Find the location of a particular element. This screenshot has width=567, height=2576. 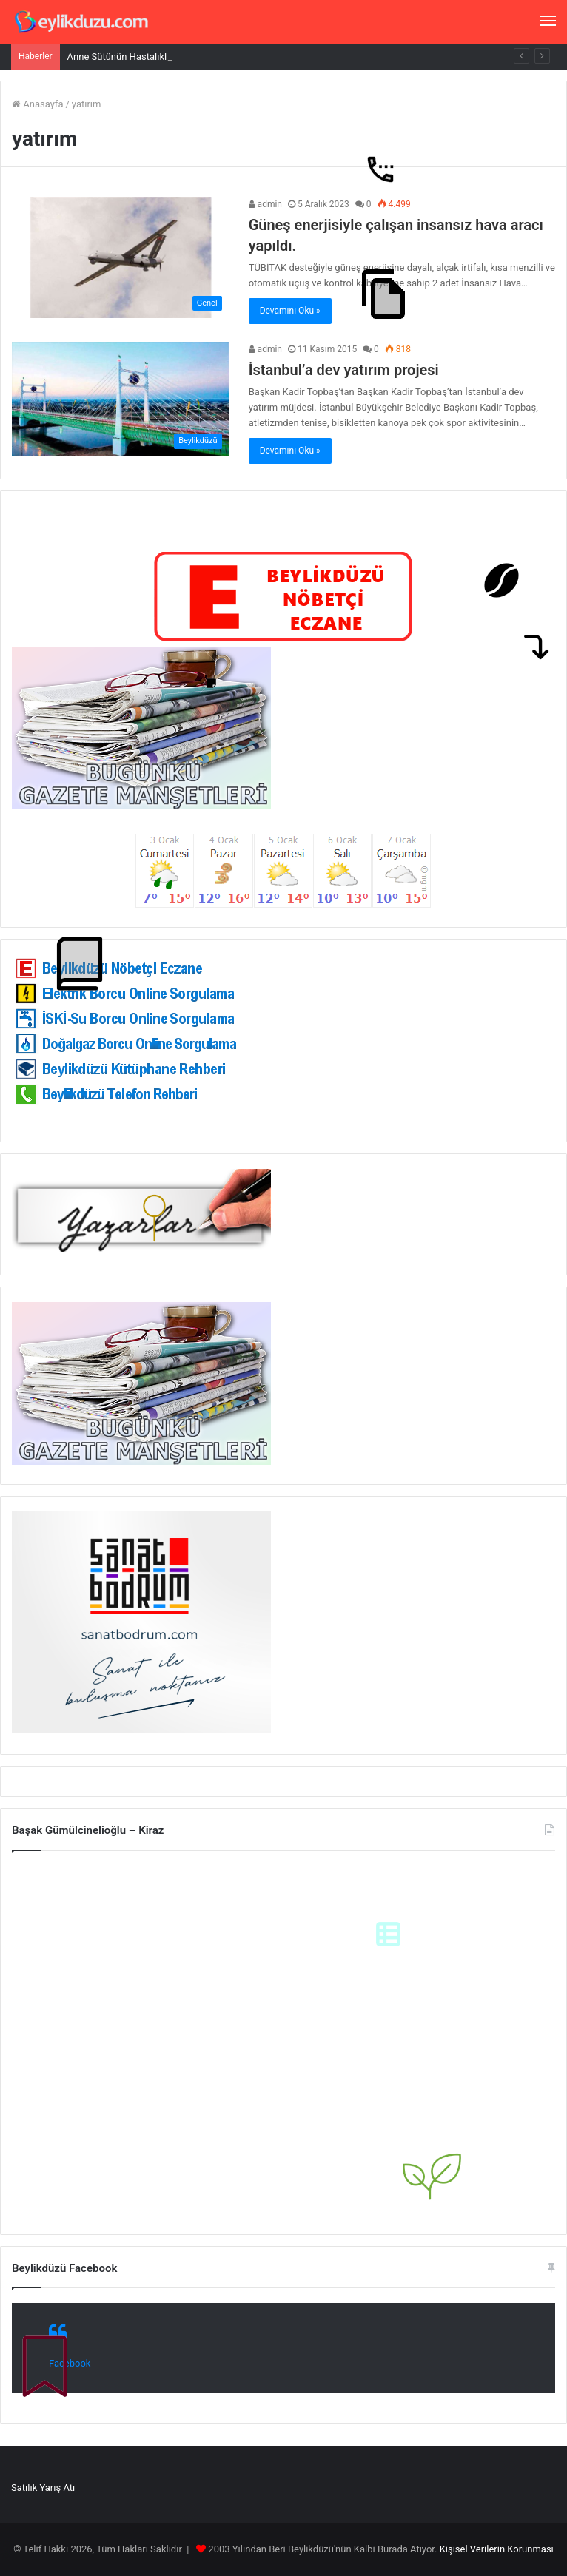

save item to bookmarks is located at coordinates (44, 2364).